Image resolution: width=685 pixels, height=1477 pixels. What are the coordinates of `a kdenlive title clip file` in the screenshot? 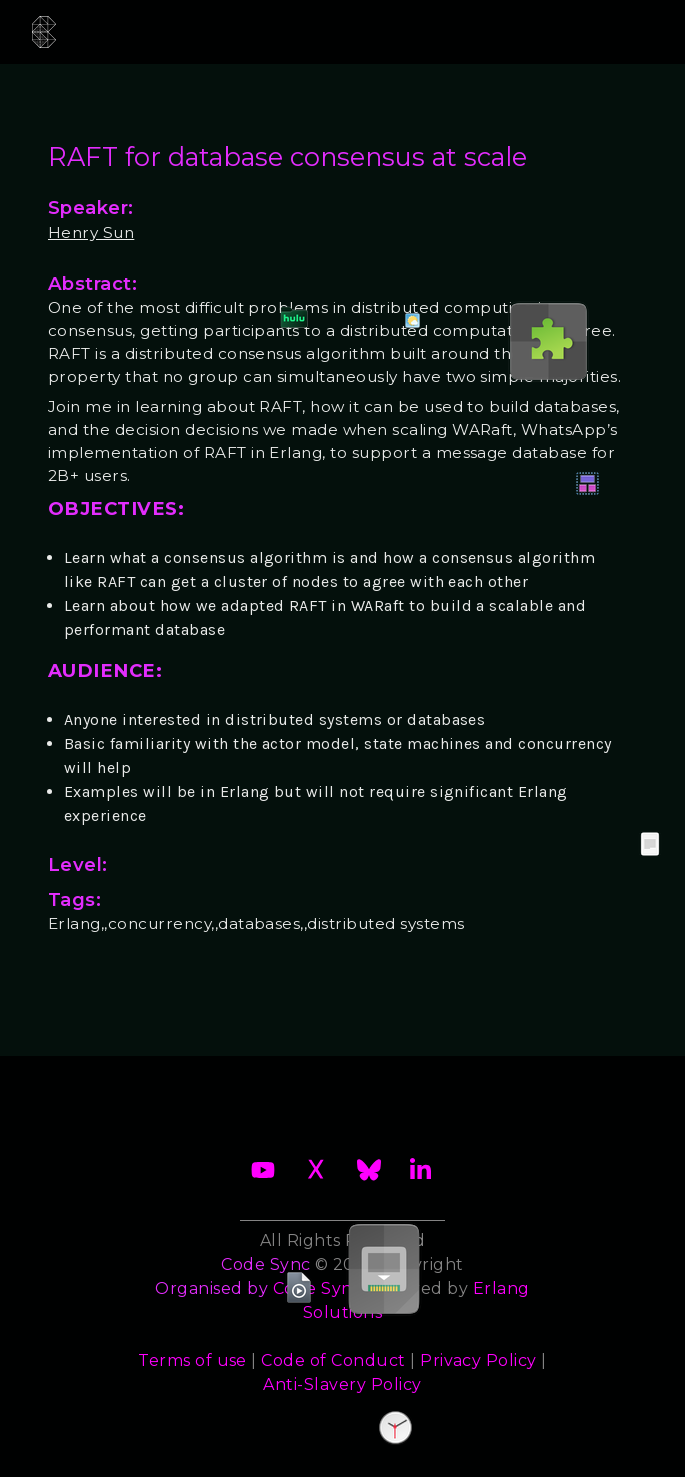 It's located at (299, 1288).